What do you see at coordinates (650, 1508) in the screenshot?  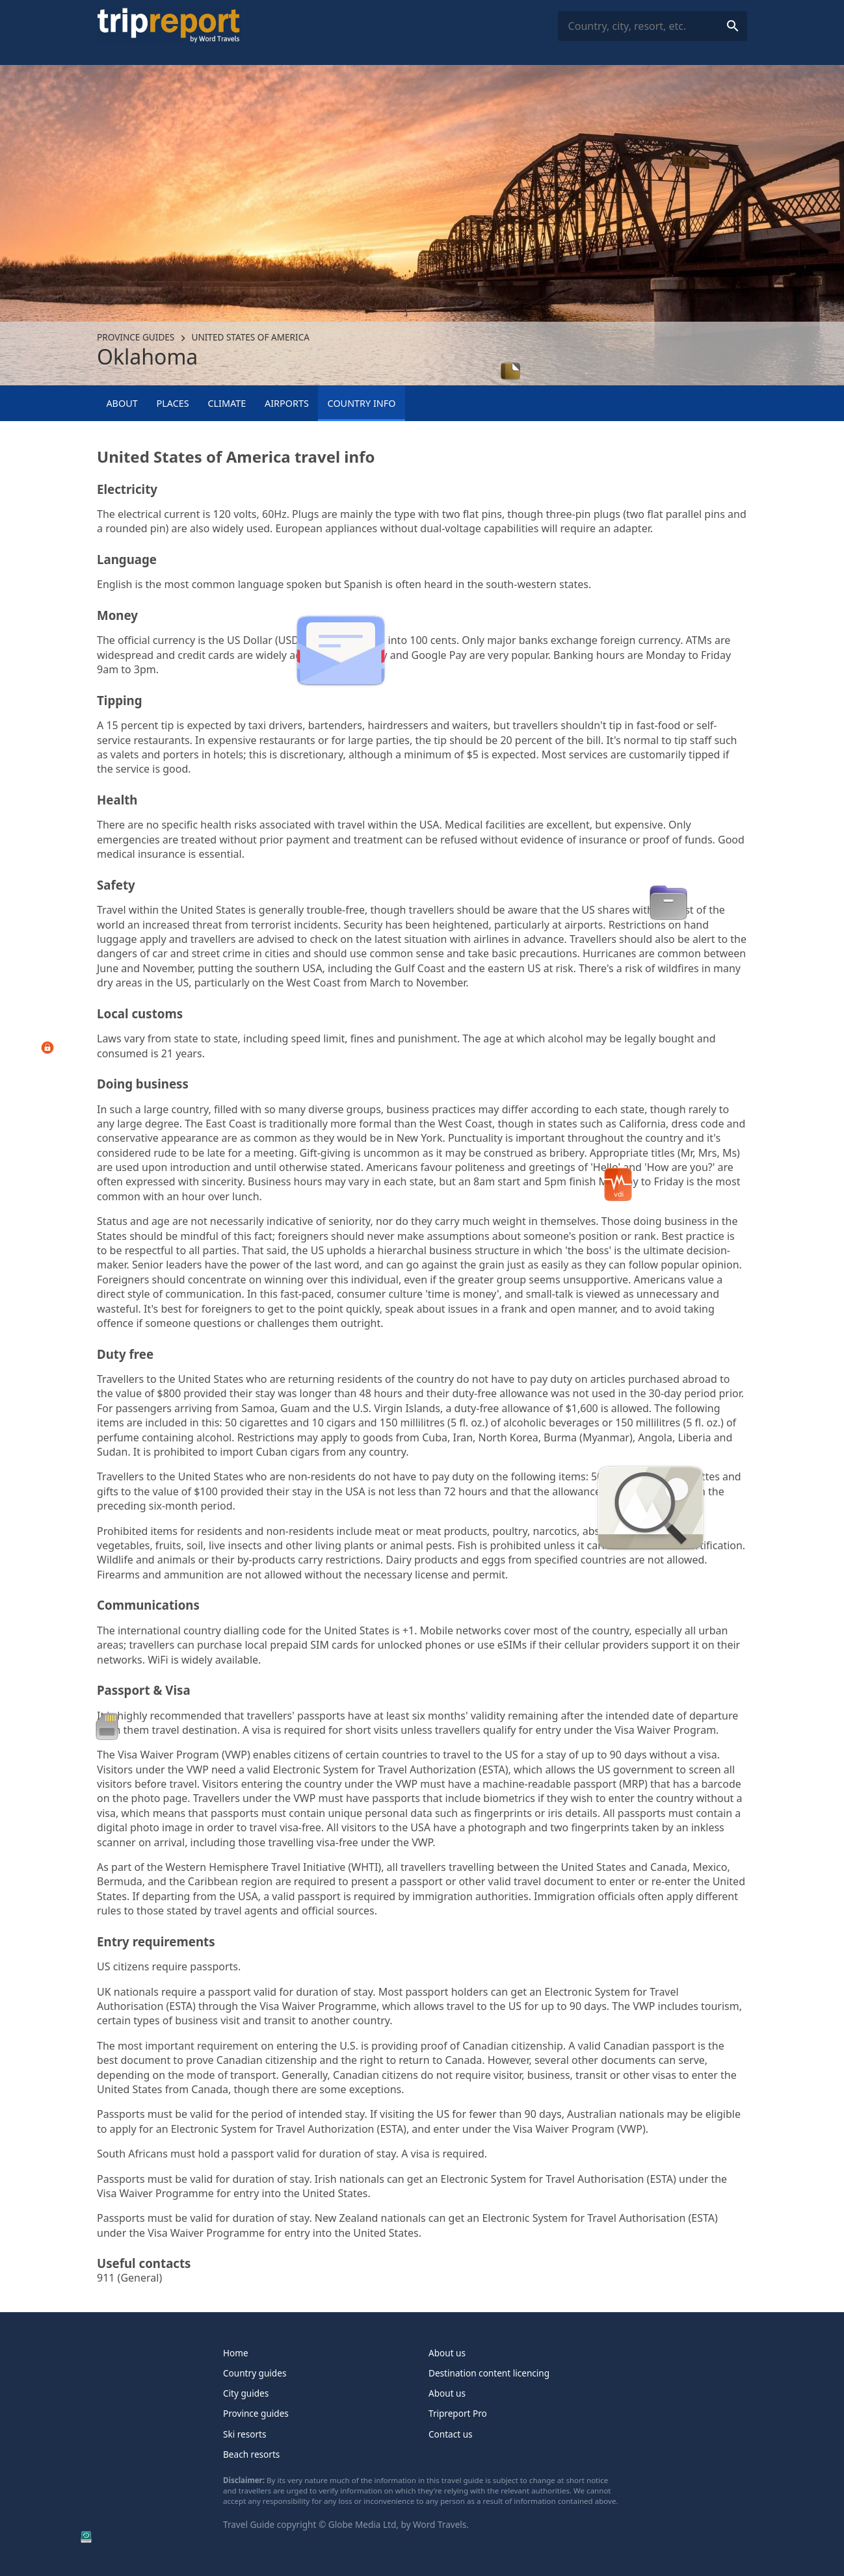 I see `open the photo viewer application` at bounding box center [650, 1508].